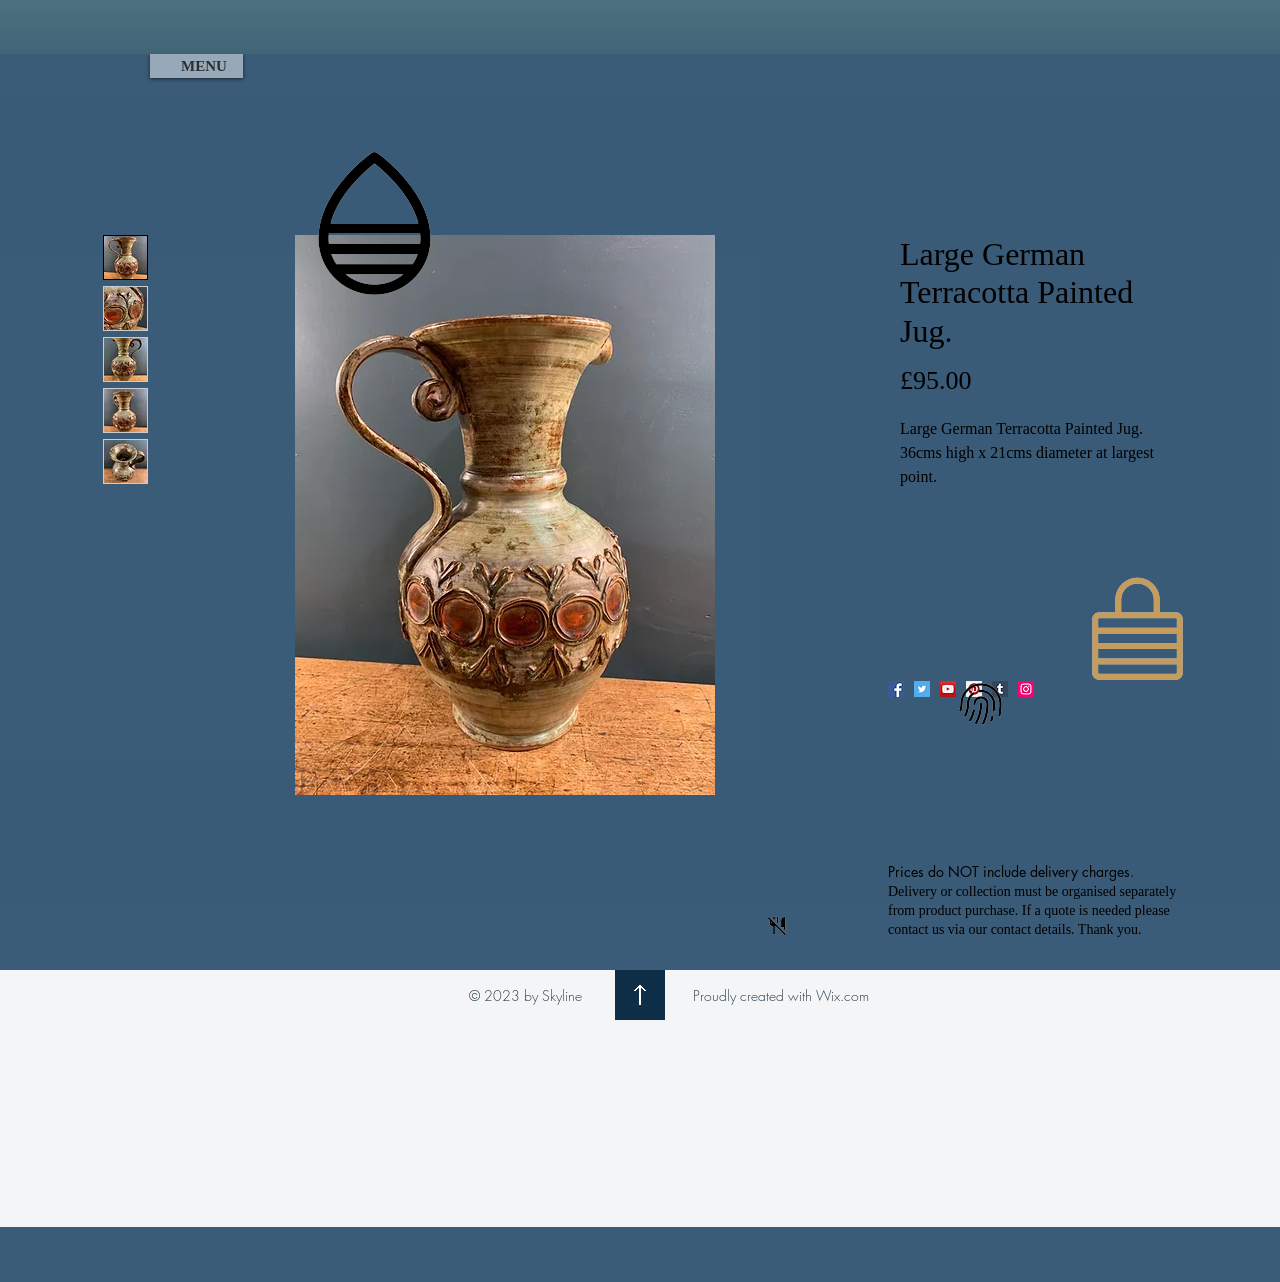 This screenshot has height=1282, width=1280. Describe the element at coordinates (777, 925) in the screenshot. I see `indicates no food or meals available` at that location.